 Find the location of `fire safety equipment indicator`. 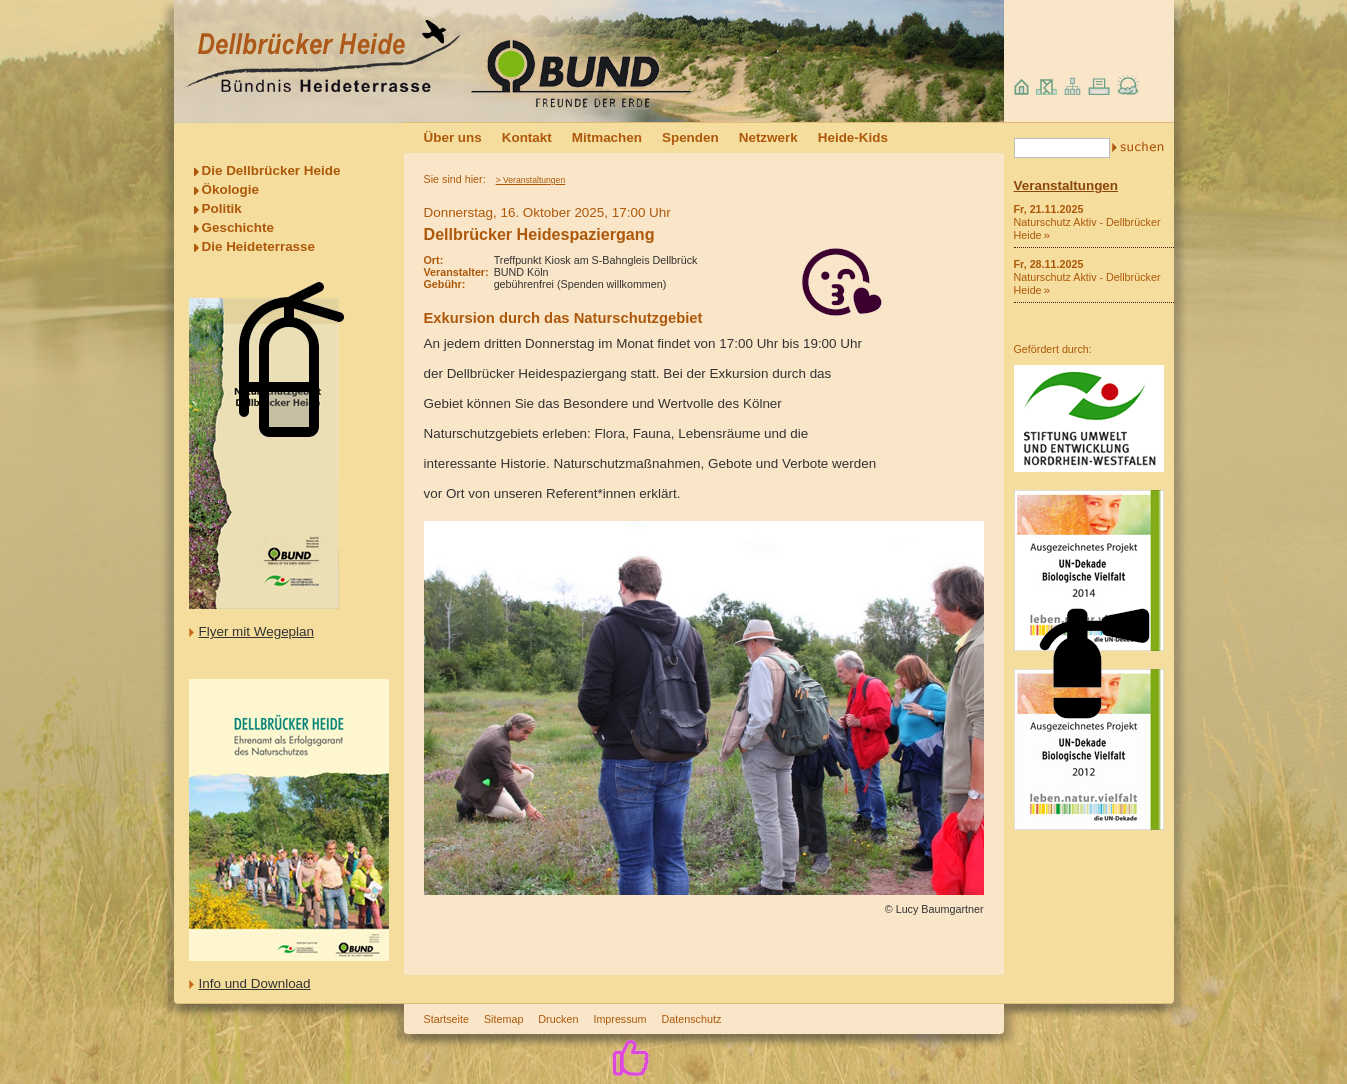

fire safety equipment indicator is located at coordinates (1094, 663).